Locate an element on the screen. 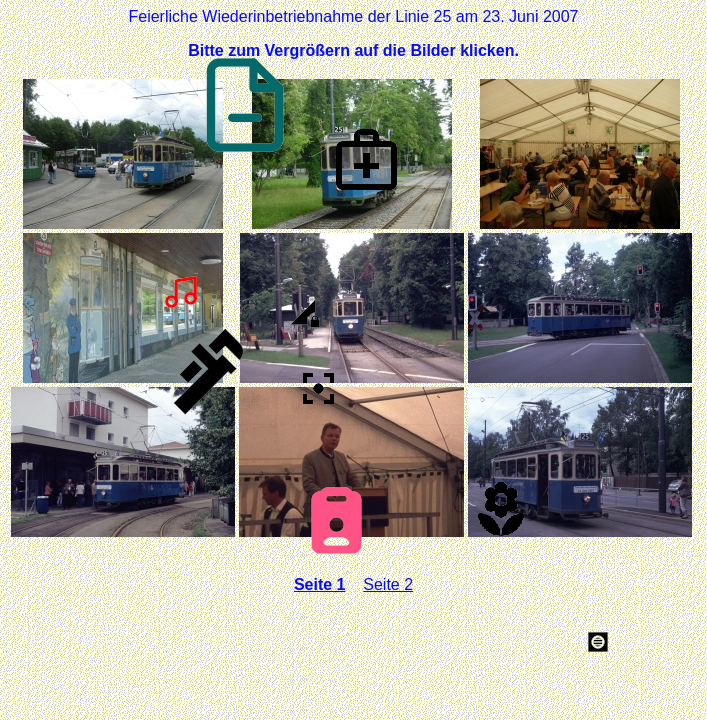 The width and height of the screenshot is (707, 720). find nearby florists or flower shops is located at coordinates (501, 510).